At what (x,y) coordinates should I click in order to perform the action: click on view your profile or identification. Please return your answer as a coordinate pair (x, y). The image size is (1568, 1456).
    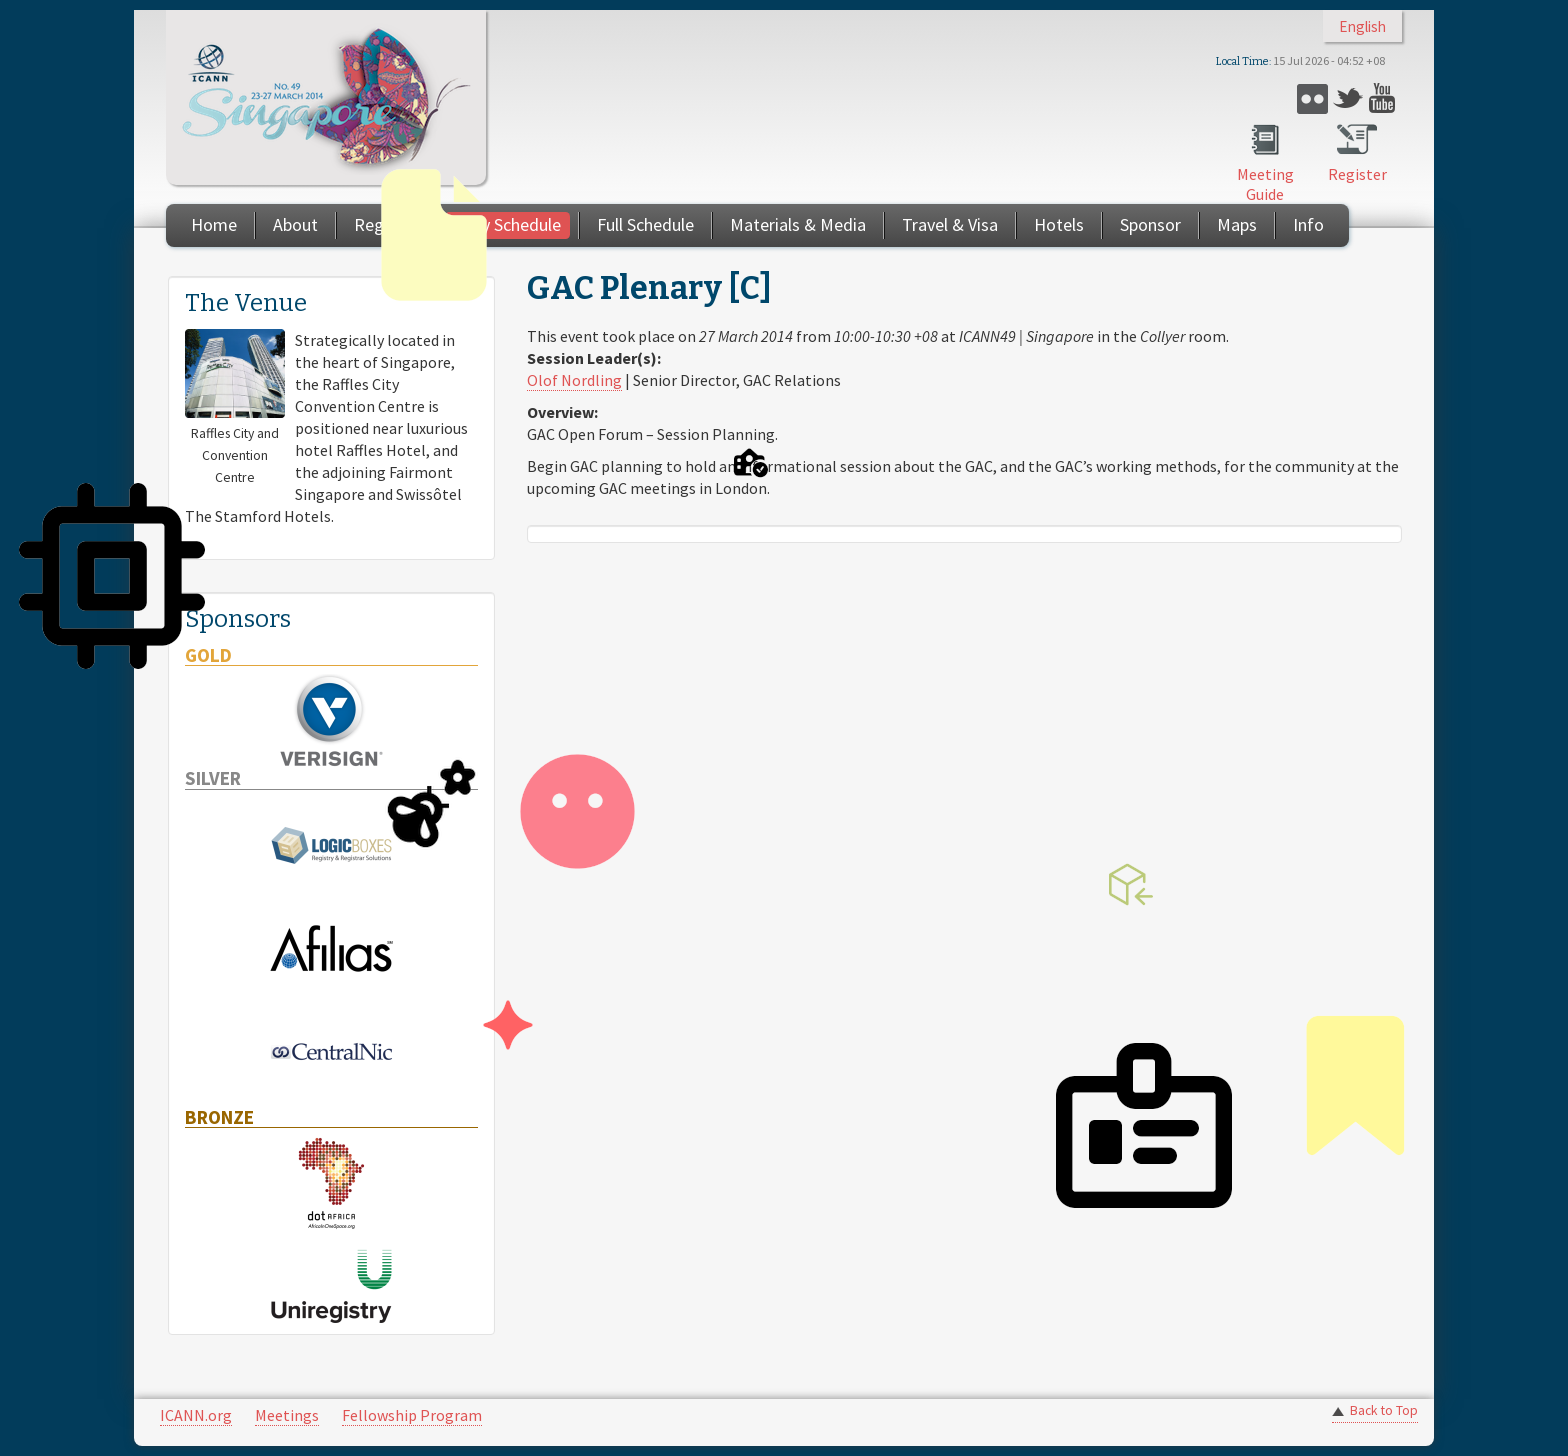
    Looking at the image, I should click on (1144, 1131).